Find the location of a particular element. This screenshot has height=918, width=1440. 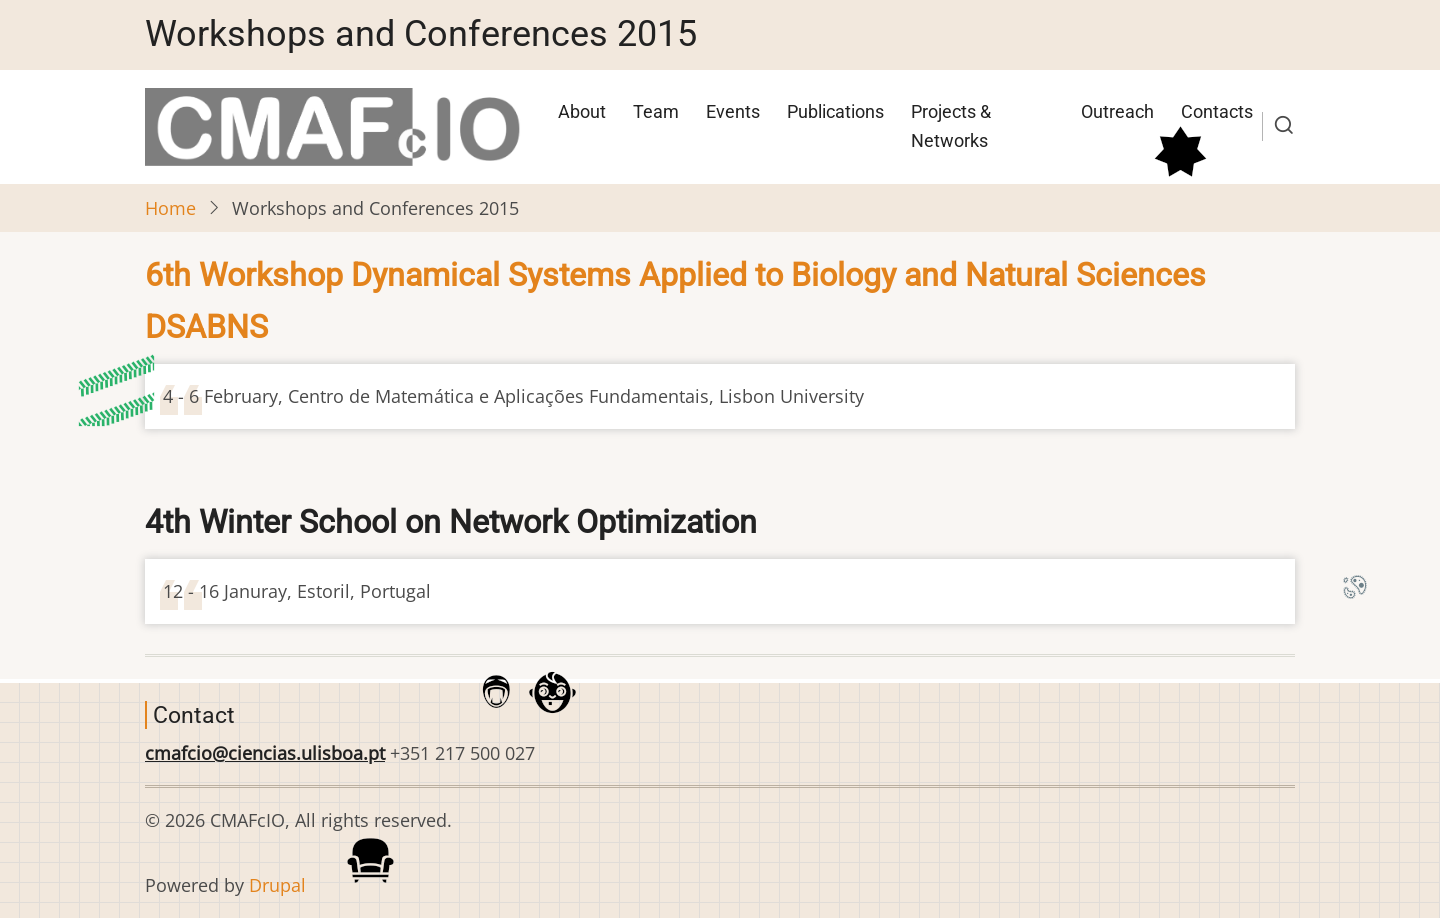

indicates a special or featured item is located at coordinates (1180, 151).